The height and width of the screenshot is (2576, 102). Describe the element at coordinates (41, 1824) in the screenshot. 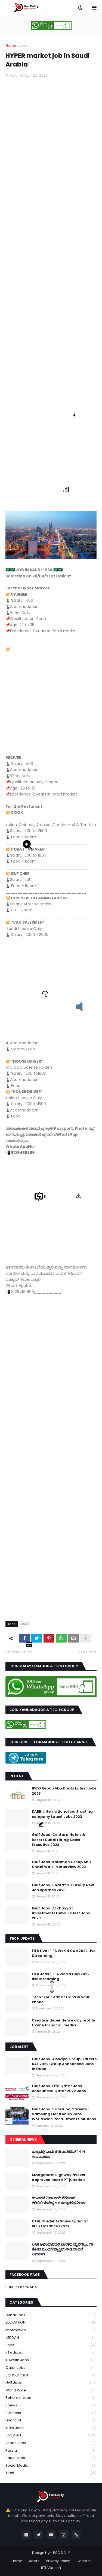

I see `edit content or text` at that location.